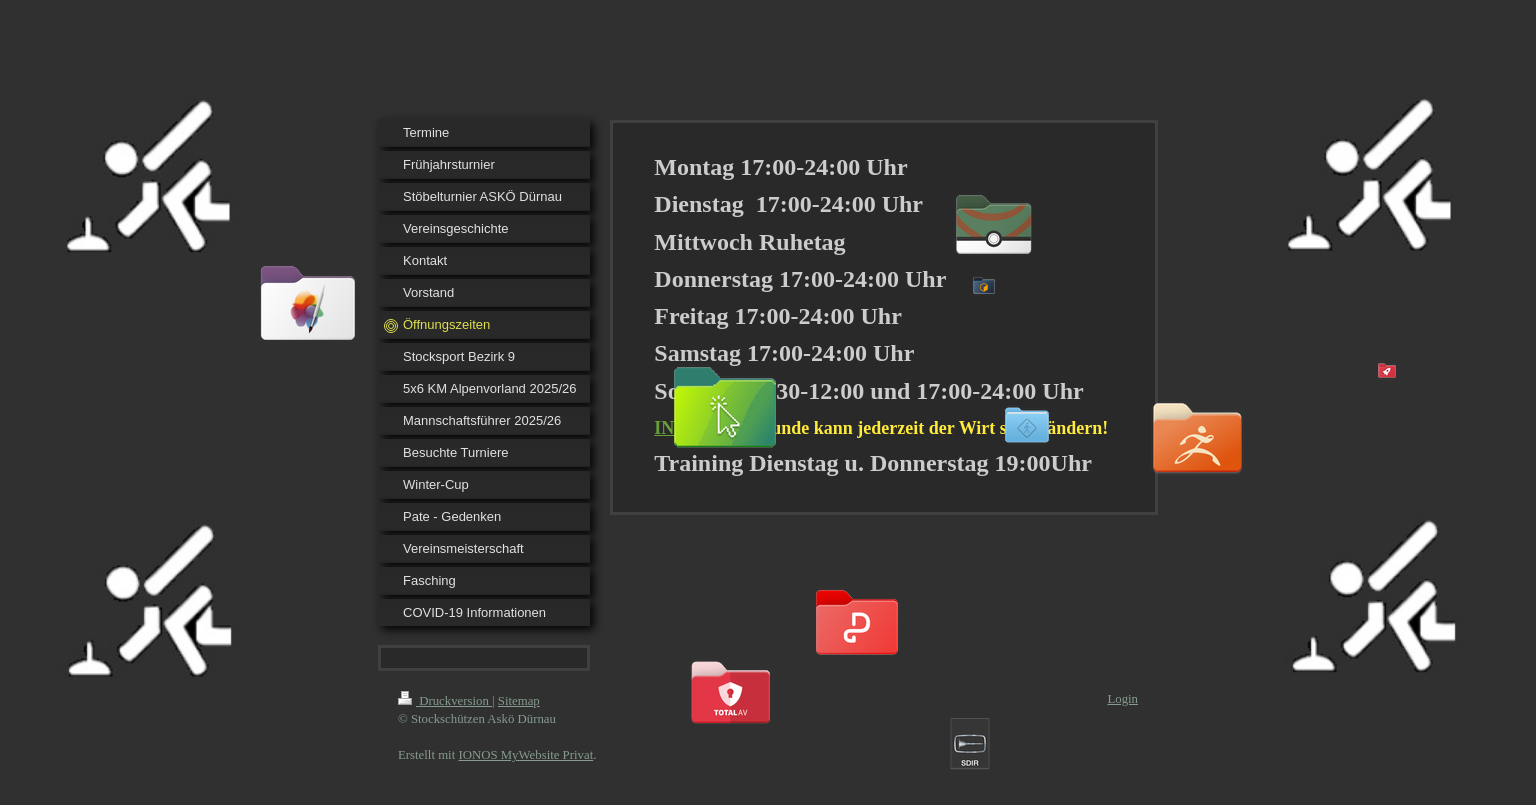 The height and width of the screenshot is (805, 1536). Describe the element at coordinates (984, 286) in the screenshot. I see `open amazon thinkbox project files` at that location.